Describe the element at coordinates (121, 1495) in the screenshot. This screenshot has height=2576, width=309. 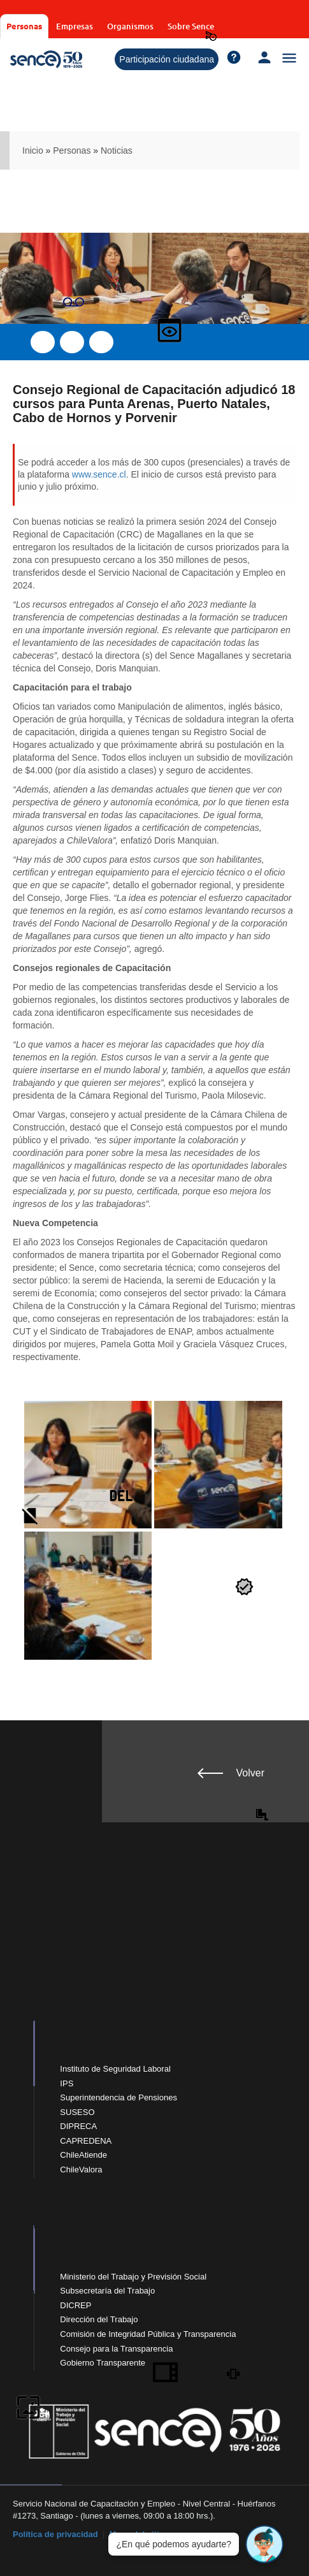
I see `indicates an HTTP DELETE request method` at that location.